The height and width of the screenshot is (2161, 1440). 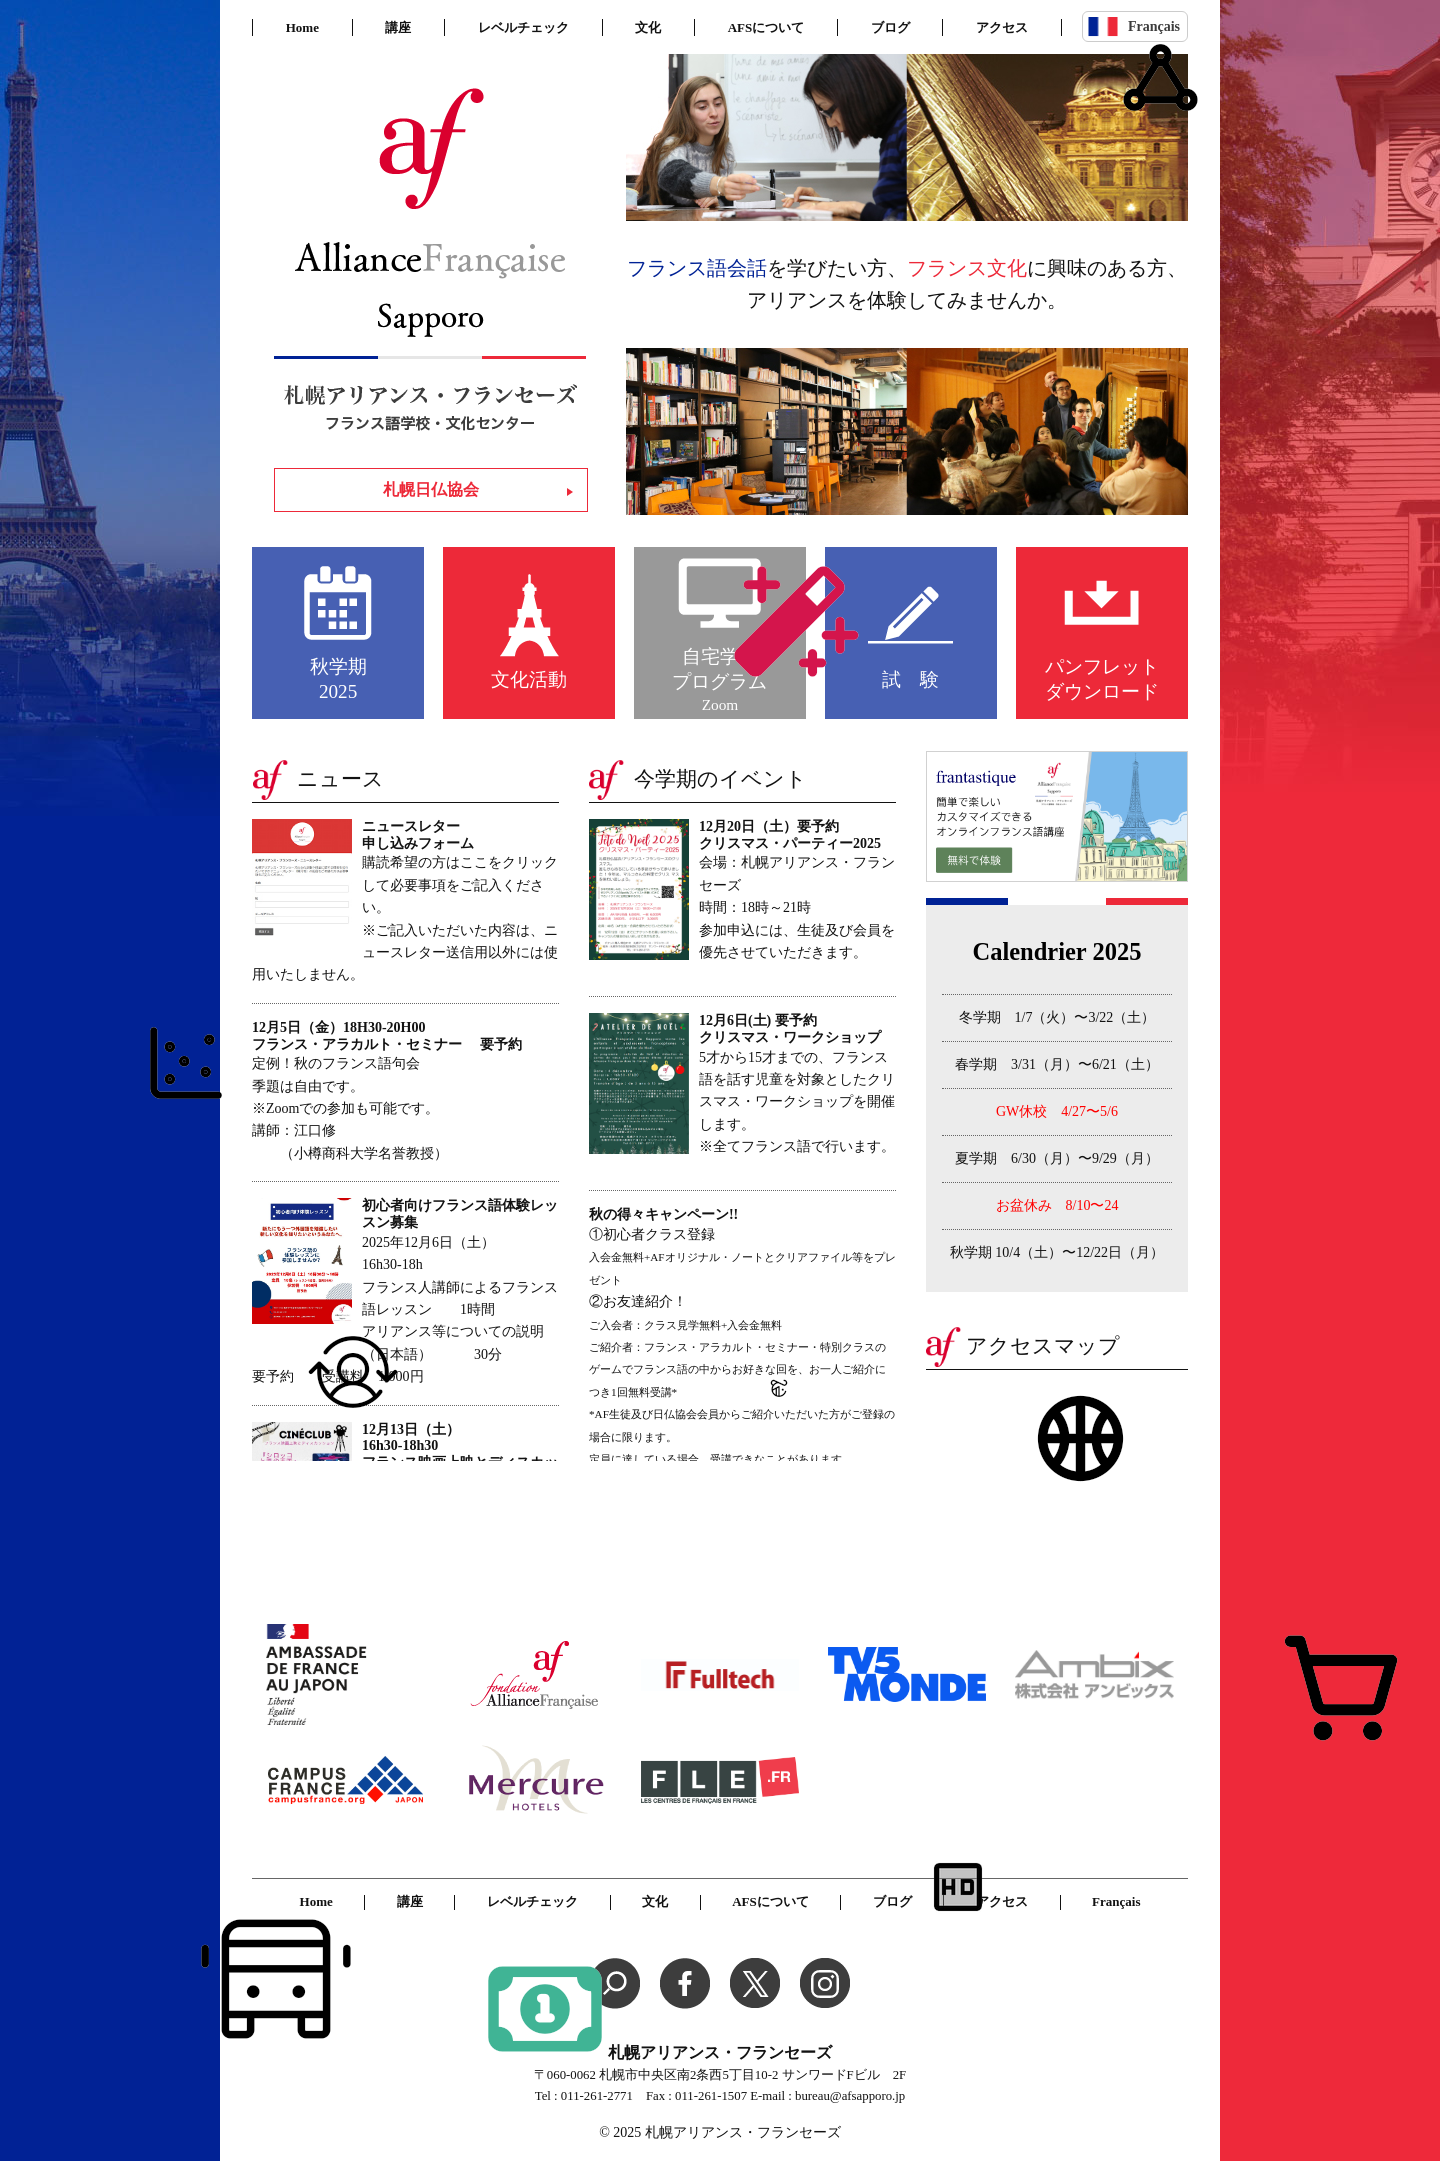 What do you see at coordinates (1342, 1687) in the screenshot?
I see `view your shopping cart` at bounding box center [1342, 1687].